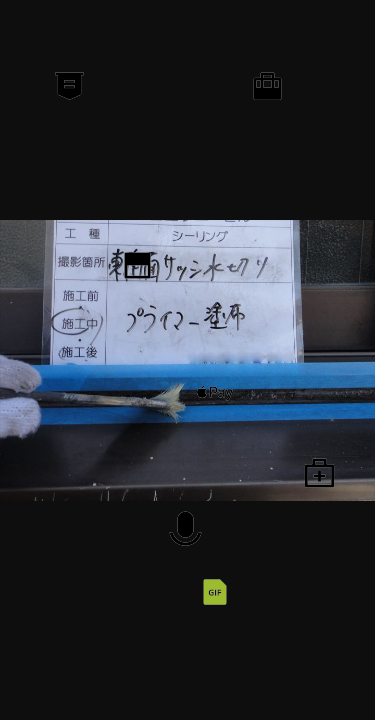 This screenshot has height=720, width=375. Describe the element at coordinates (69, 85) in the screenshot. I see `honor badge or achievement indicator` at that location.